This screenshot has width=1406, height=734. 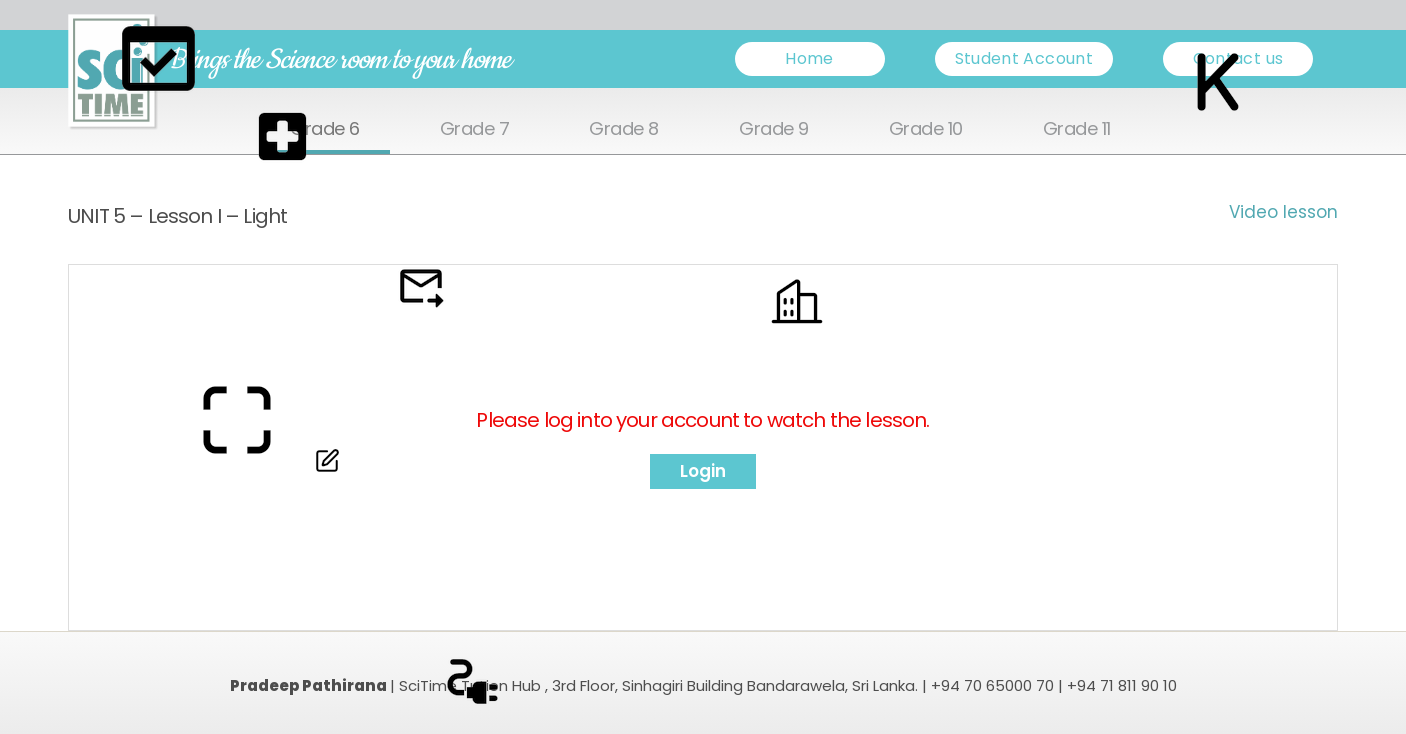 What do you see at coordinates (158, 58) in the screenshot?
I see `indicates a verified domain or website` at bounding box center [158, 58].